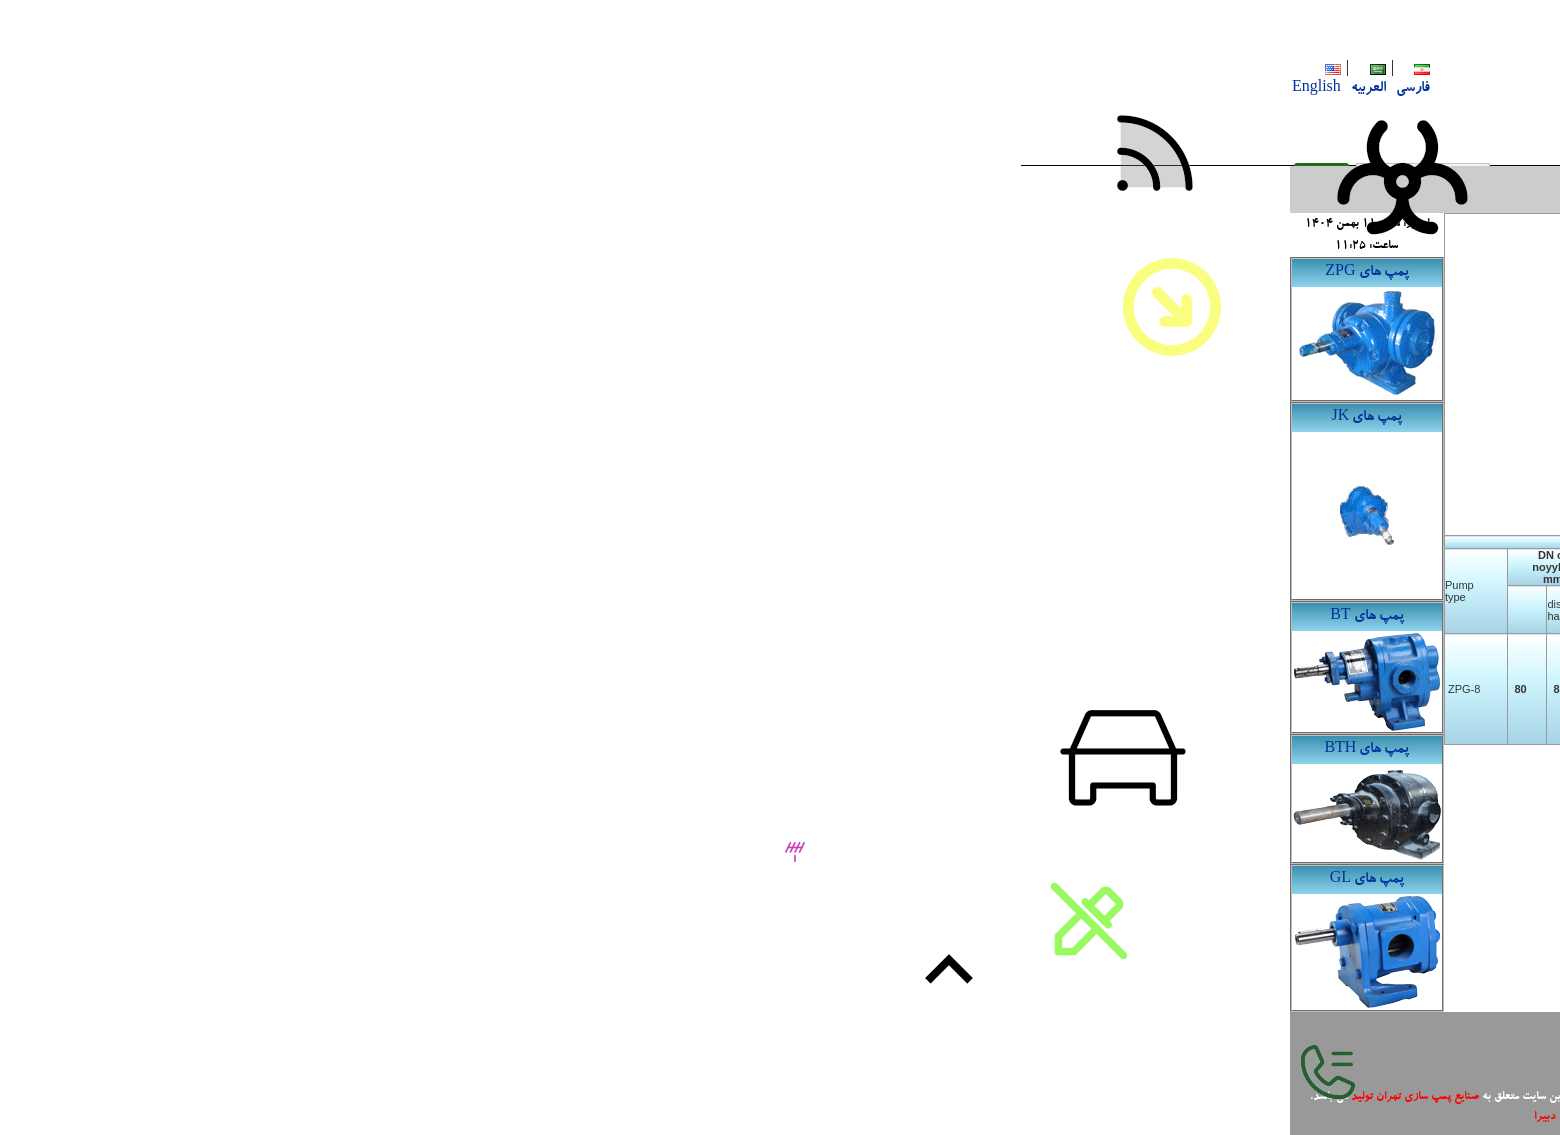 The height and width of the screenshot is (1135, 1560). I want to click on navigate to the next item or section, so click(1172, 307).